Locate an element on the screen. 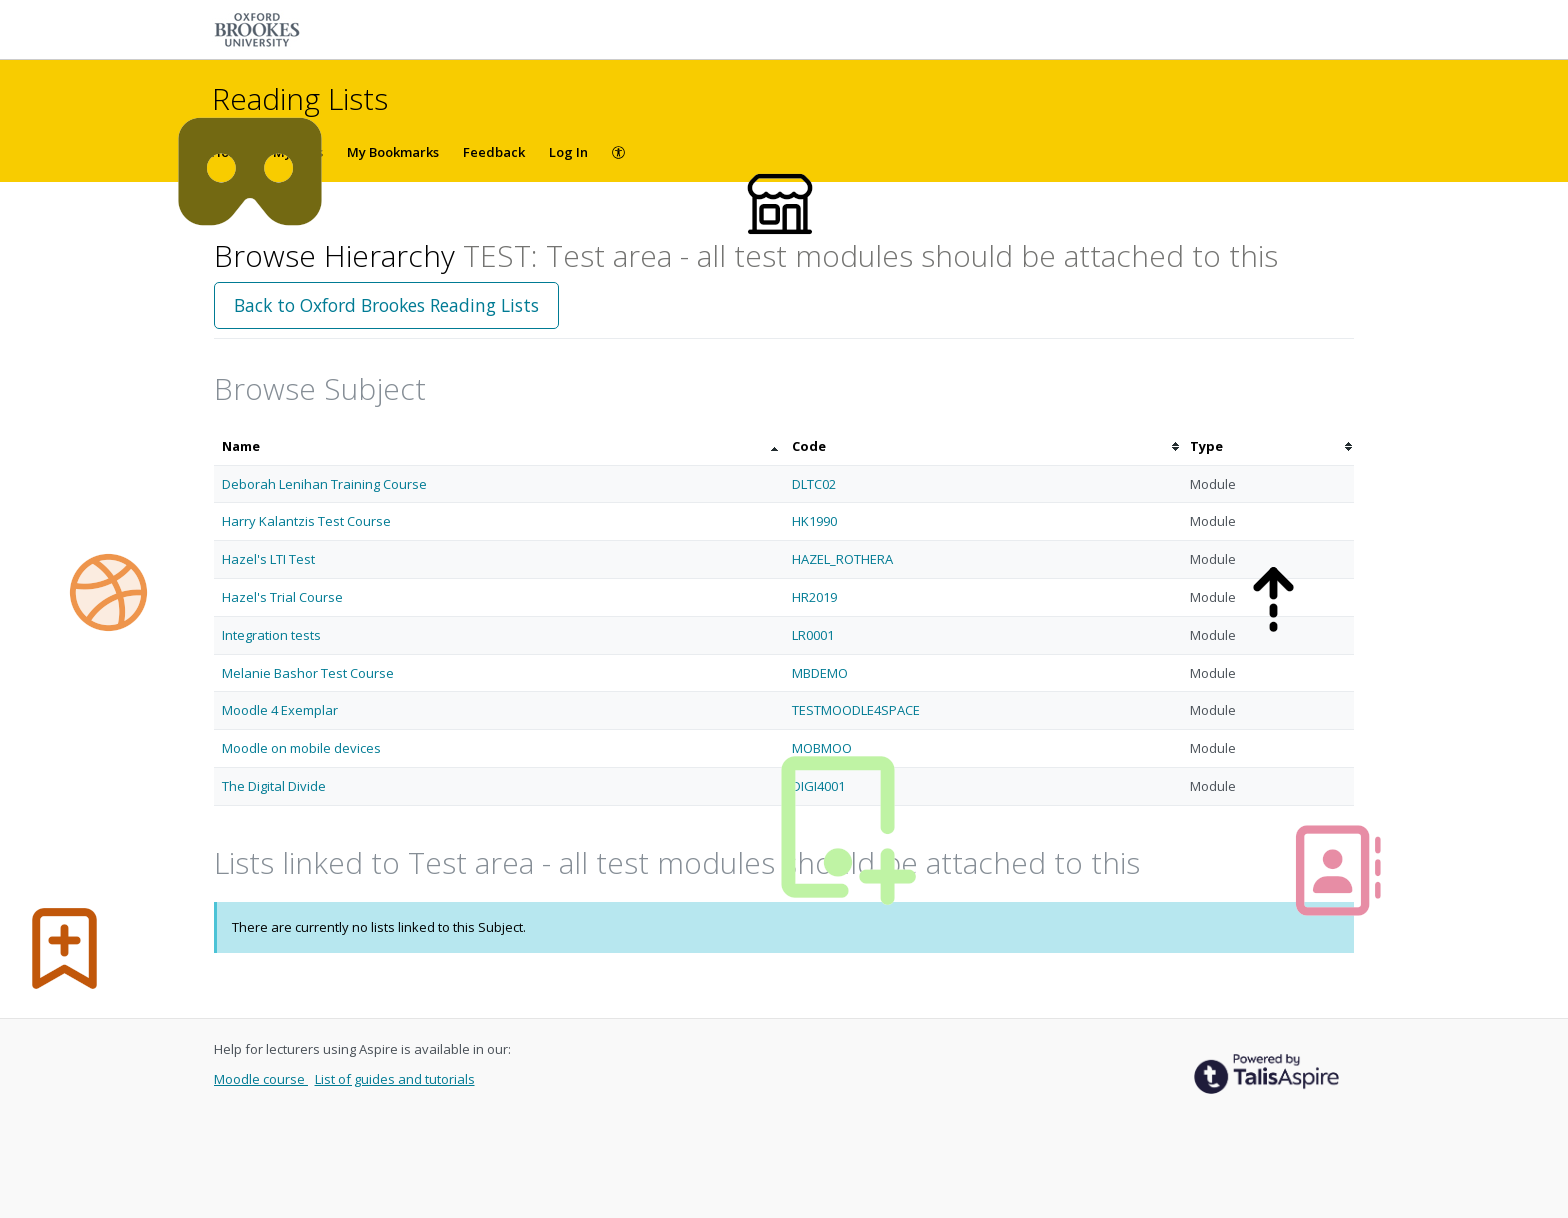 The height and width of the screenshot is (1218, 1568). access virtual reality or VR mode is located at coordinates (250, 168).